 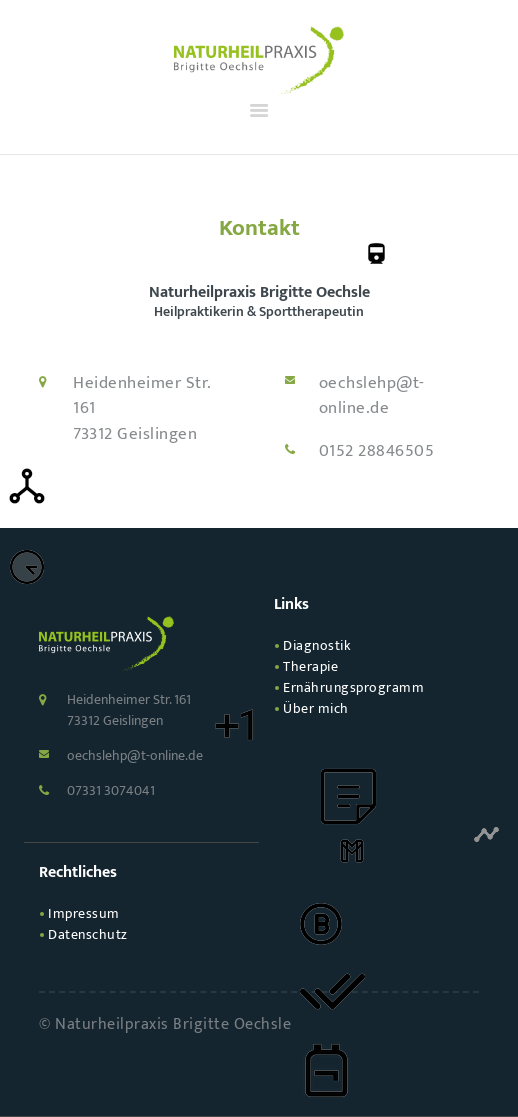 I want to click on view activity timeline or history, so click(x=486, y=834).